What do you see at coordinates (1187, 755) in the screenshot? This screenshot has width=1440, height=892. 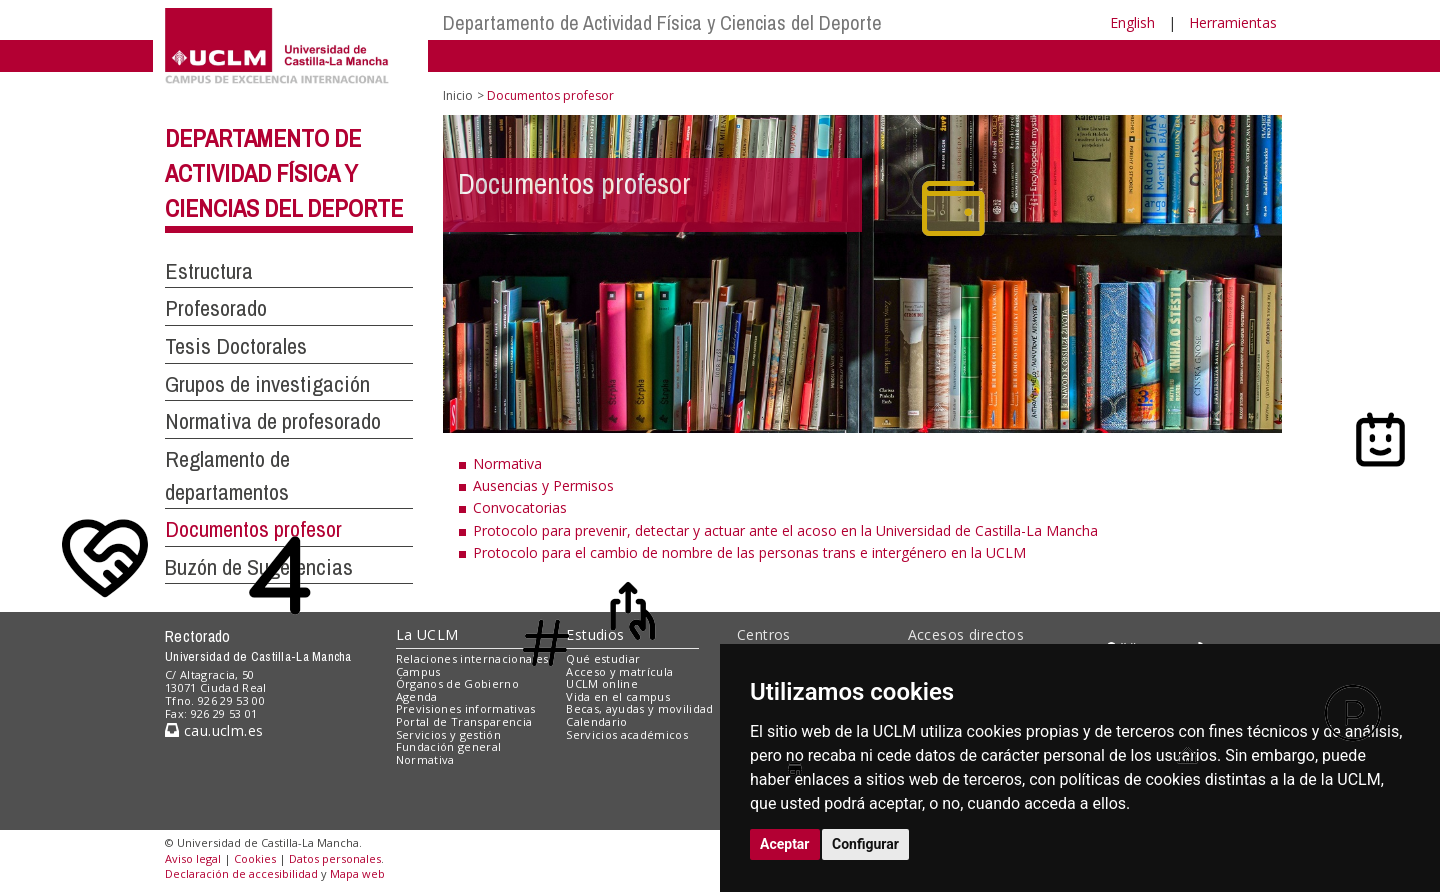 I see `navigate to home screen` at bounding box center [1187, 755].